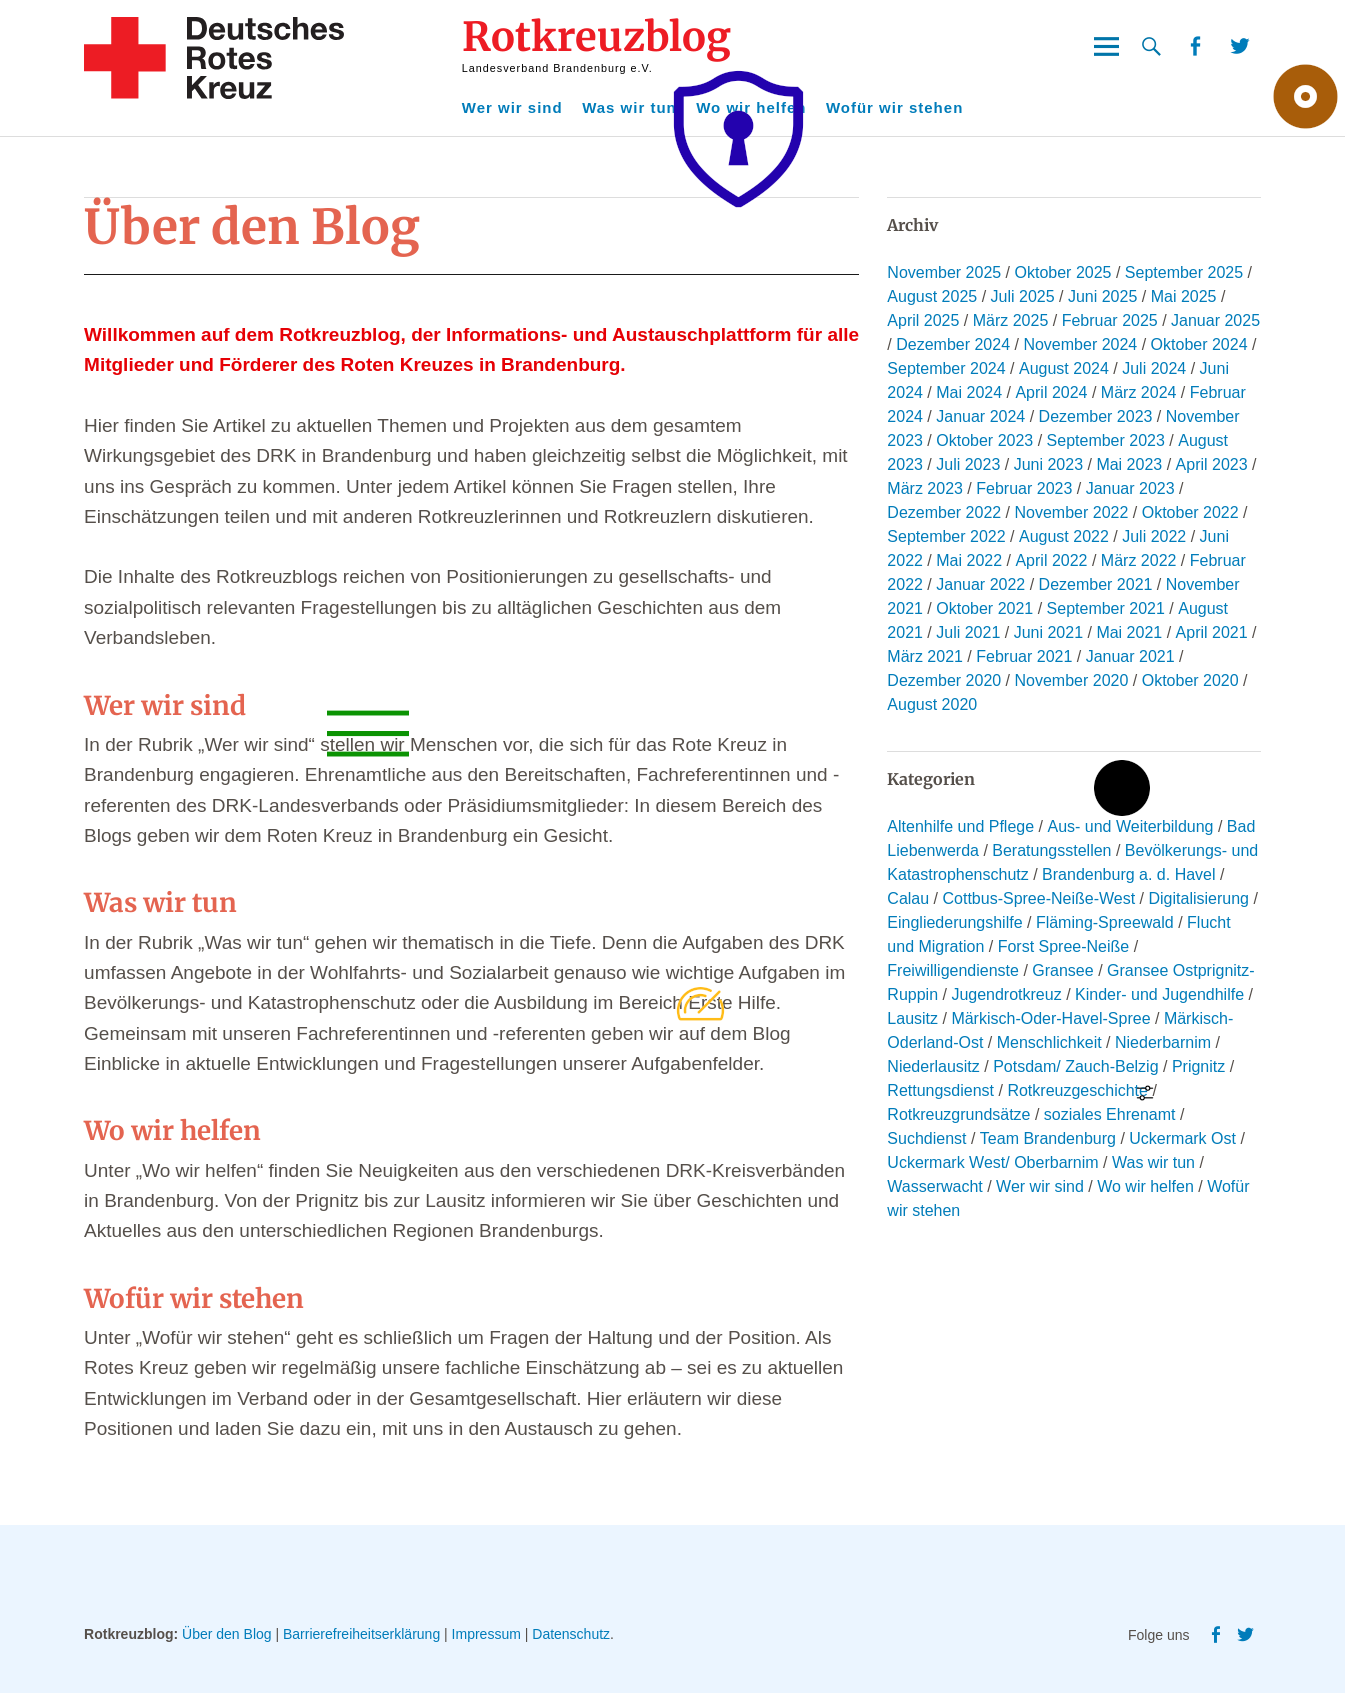  I want to click on access security or privacy settings, so click(733, 140).